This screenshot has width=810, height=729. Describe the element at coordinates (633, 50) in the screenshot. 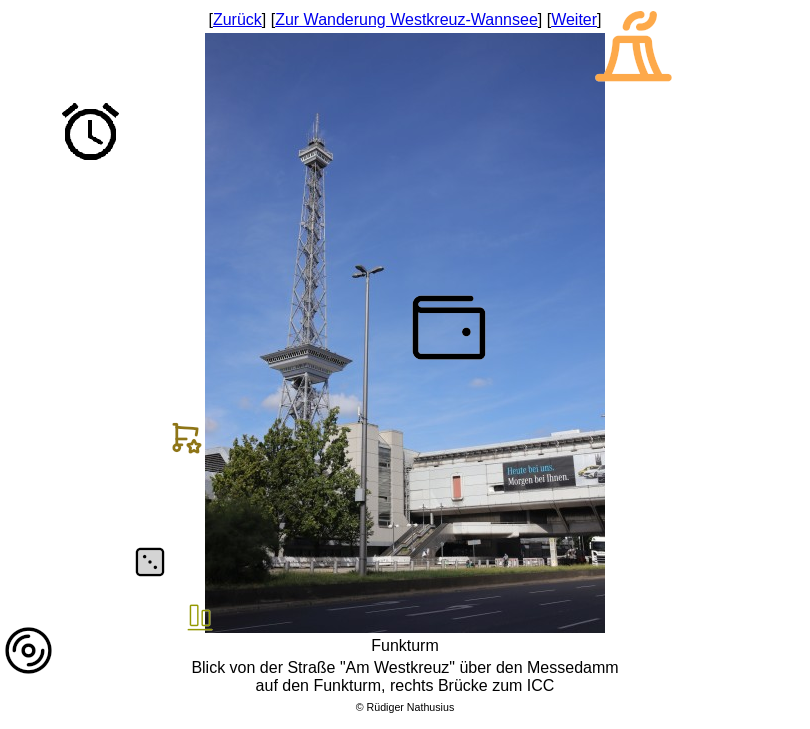

I see `view nuclear power plant information` at that location.